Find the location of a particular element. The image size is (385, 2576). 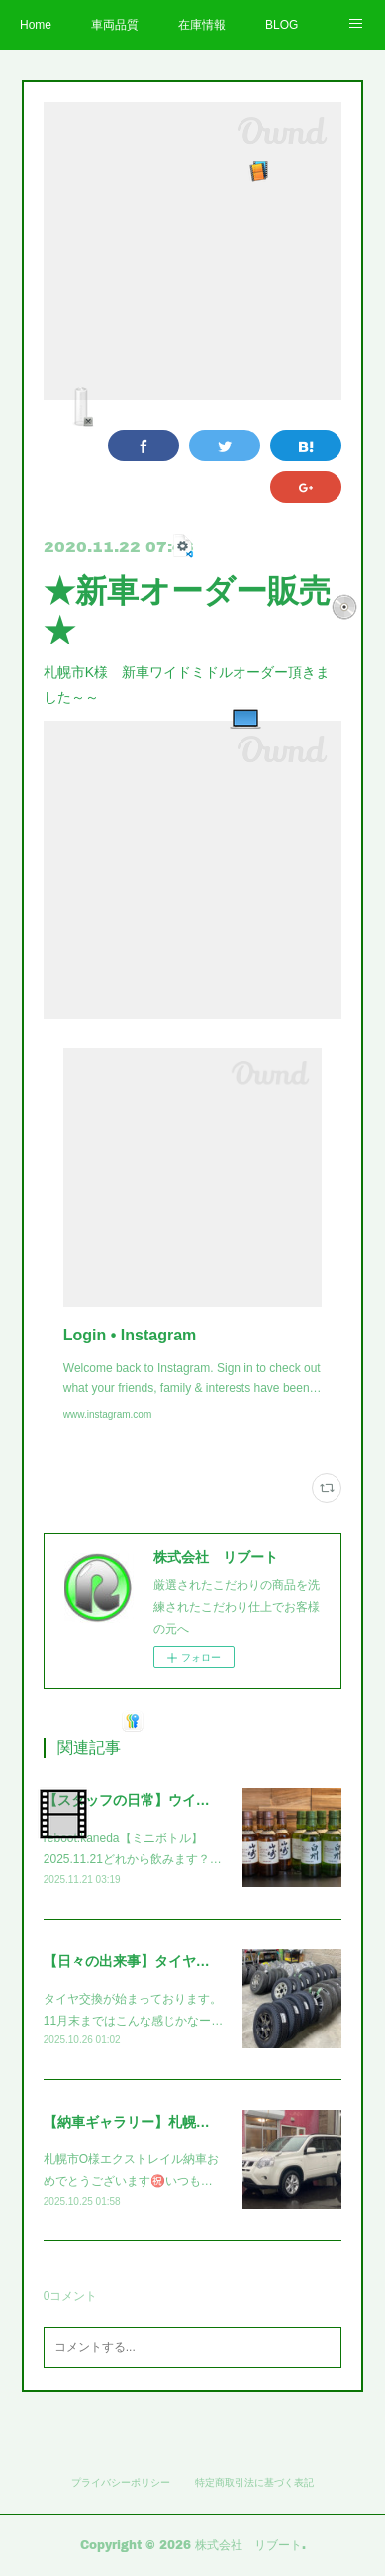

open iMovie library is located at coordinates (258, 171).